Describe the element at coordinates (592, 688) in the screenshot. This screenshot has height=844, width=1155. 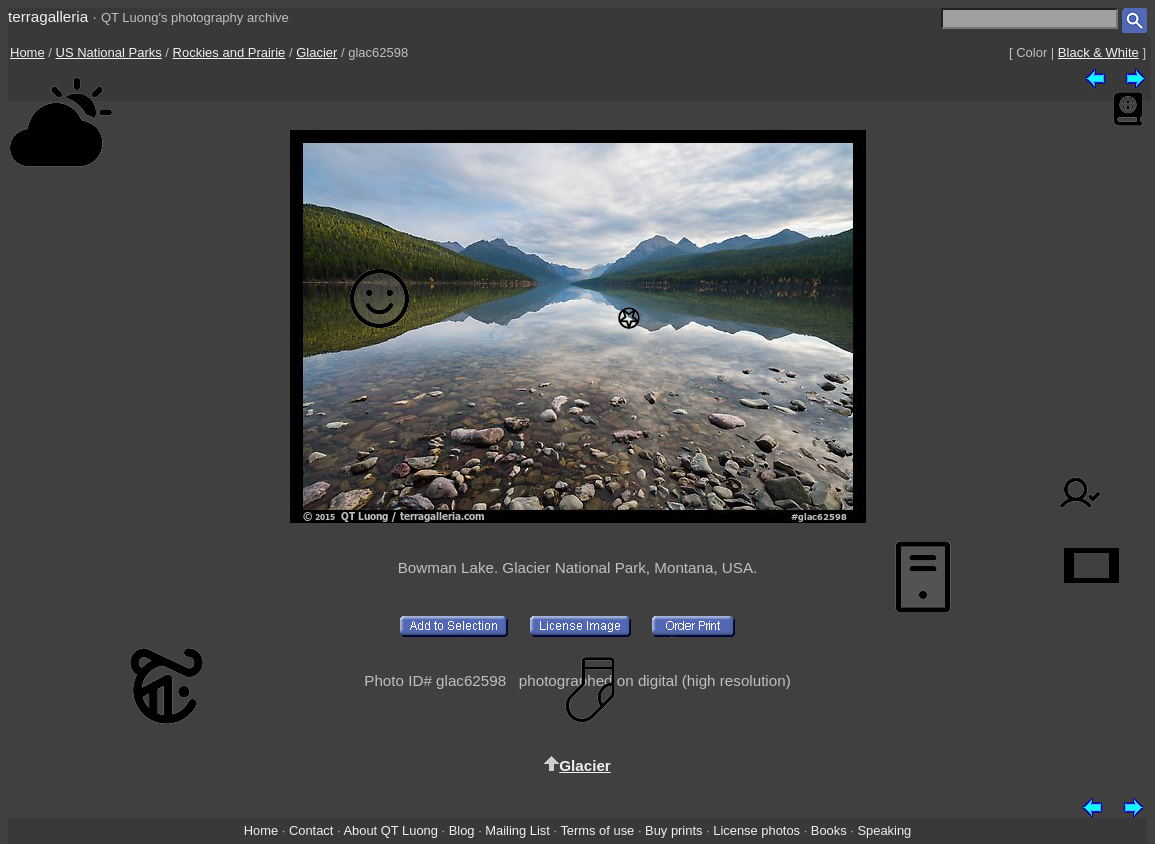
I see `browse clothing or apparel items` at that location.